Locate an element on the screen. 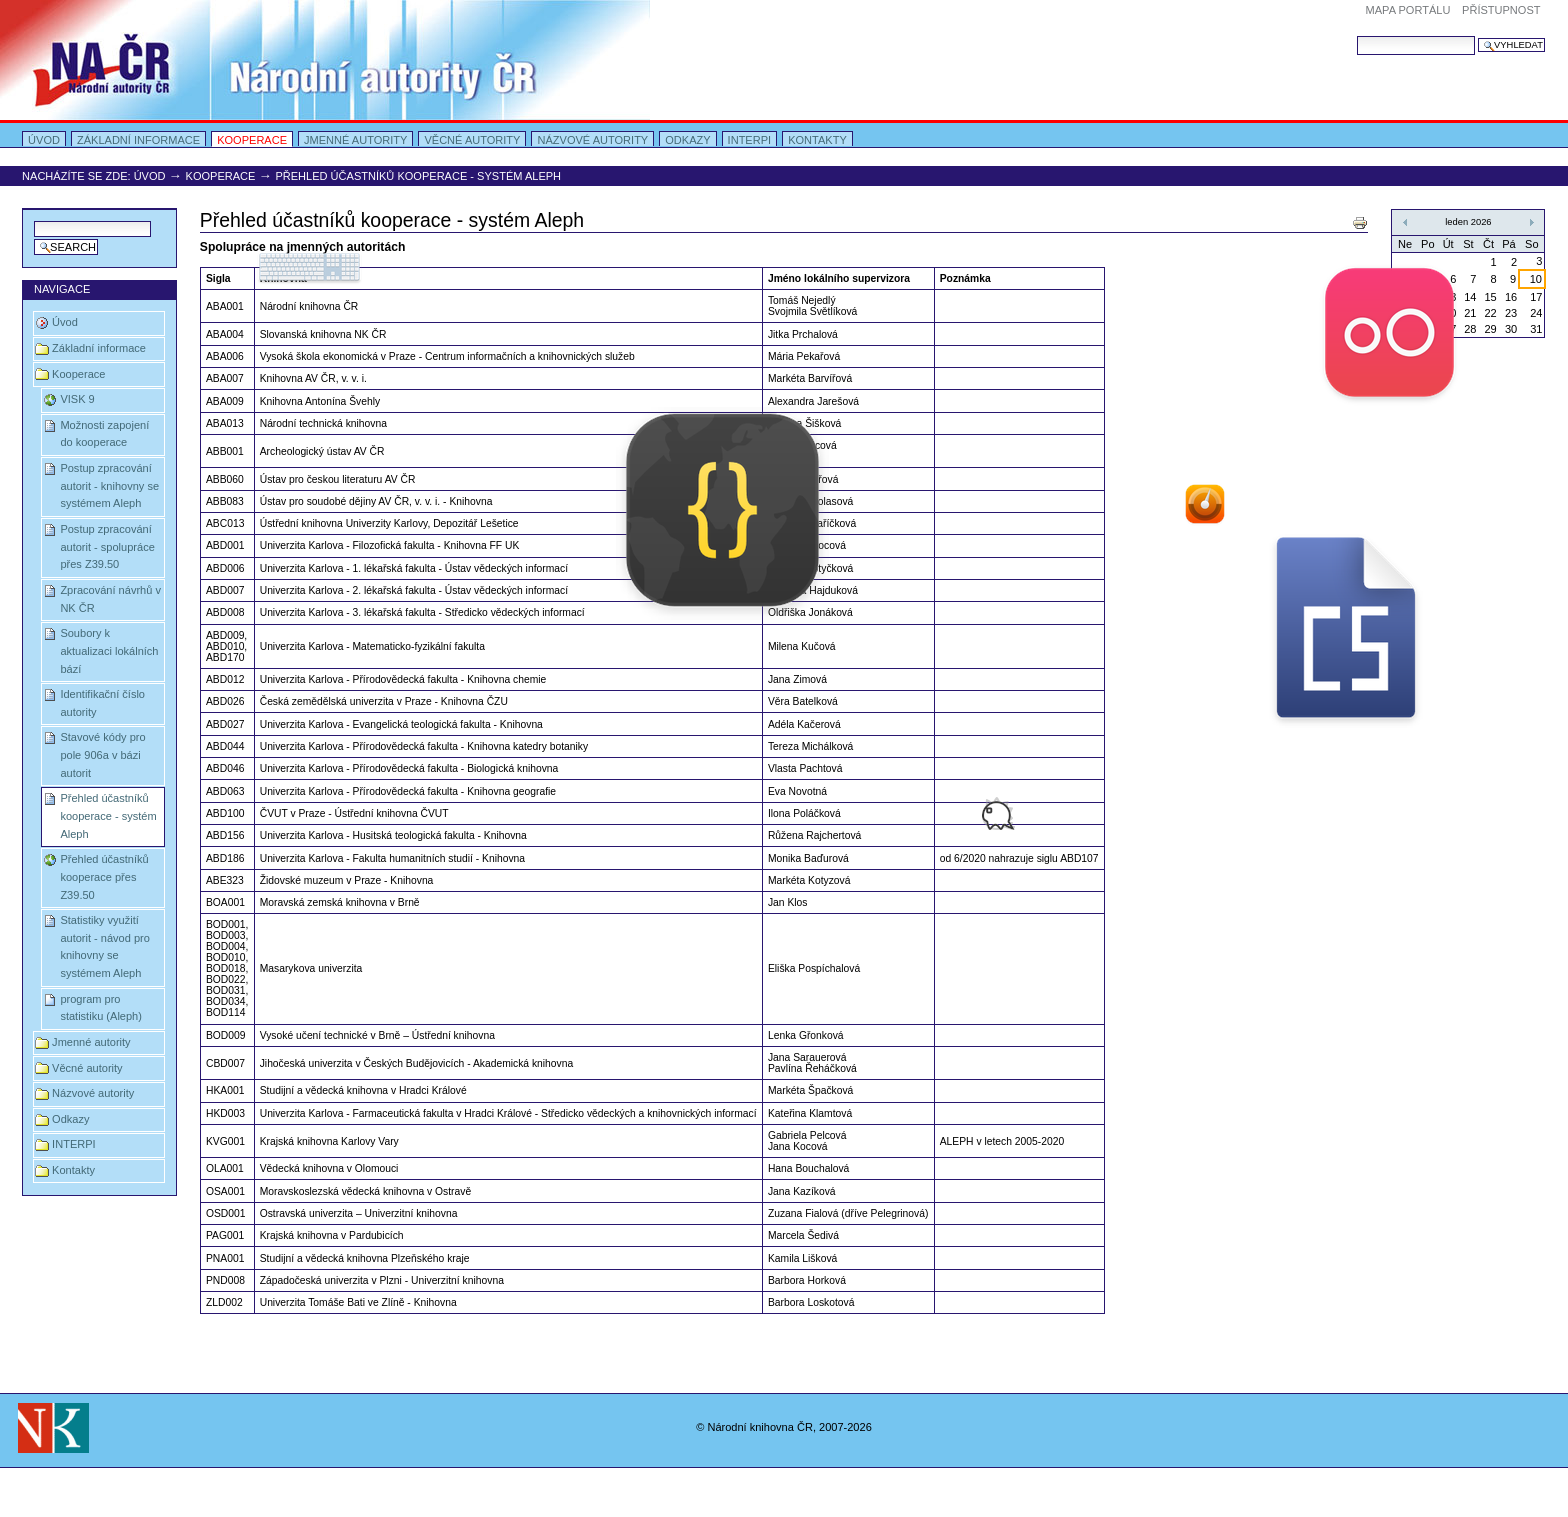  connect a bluetooth keyboard is located at coordinates (309, 266).